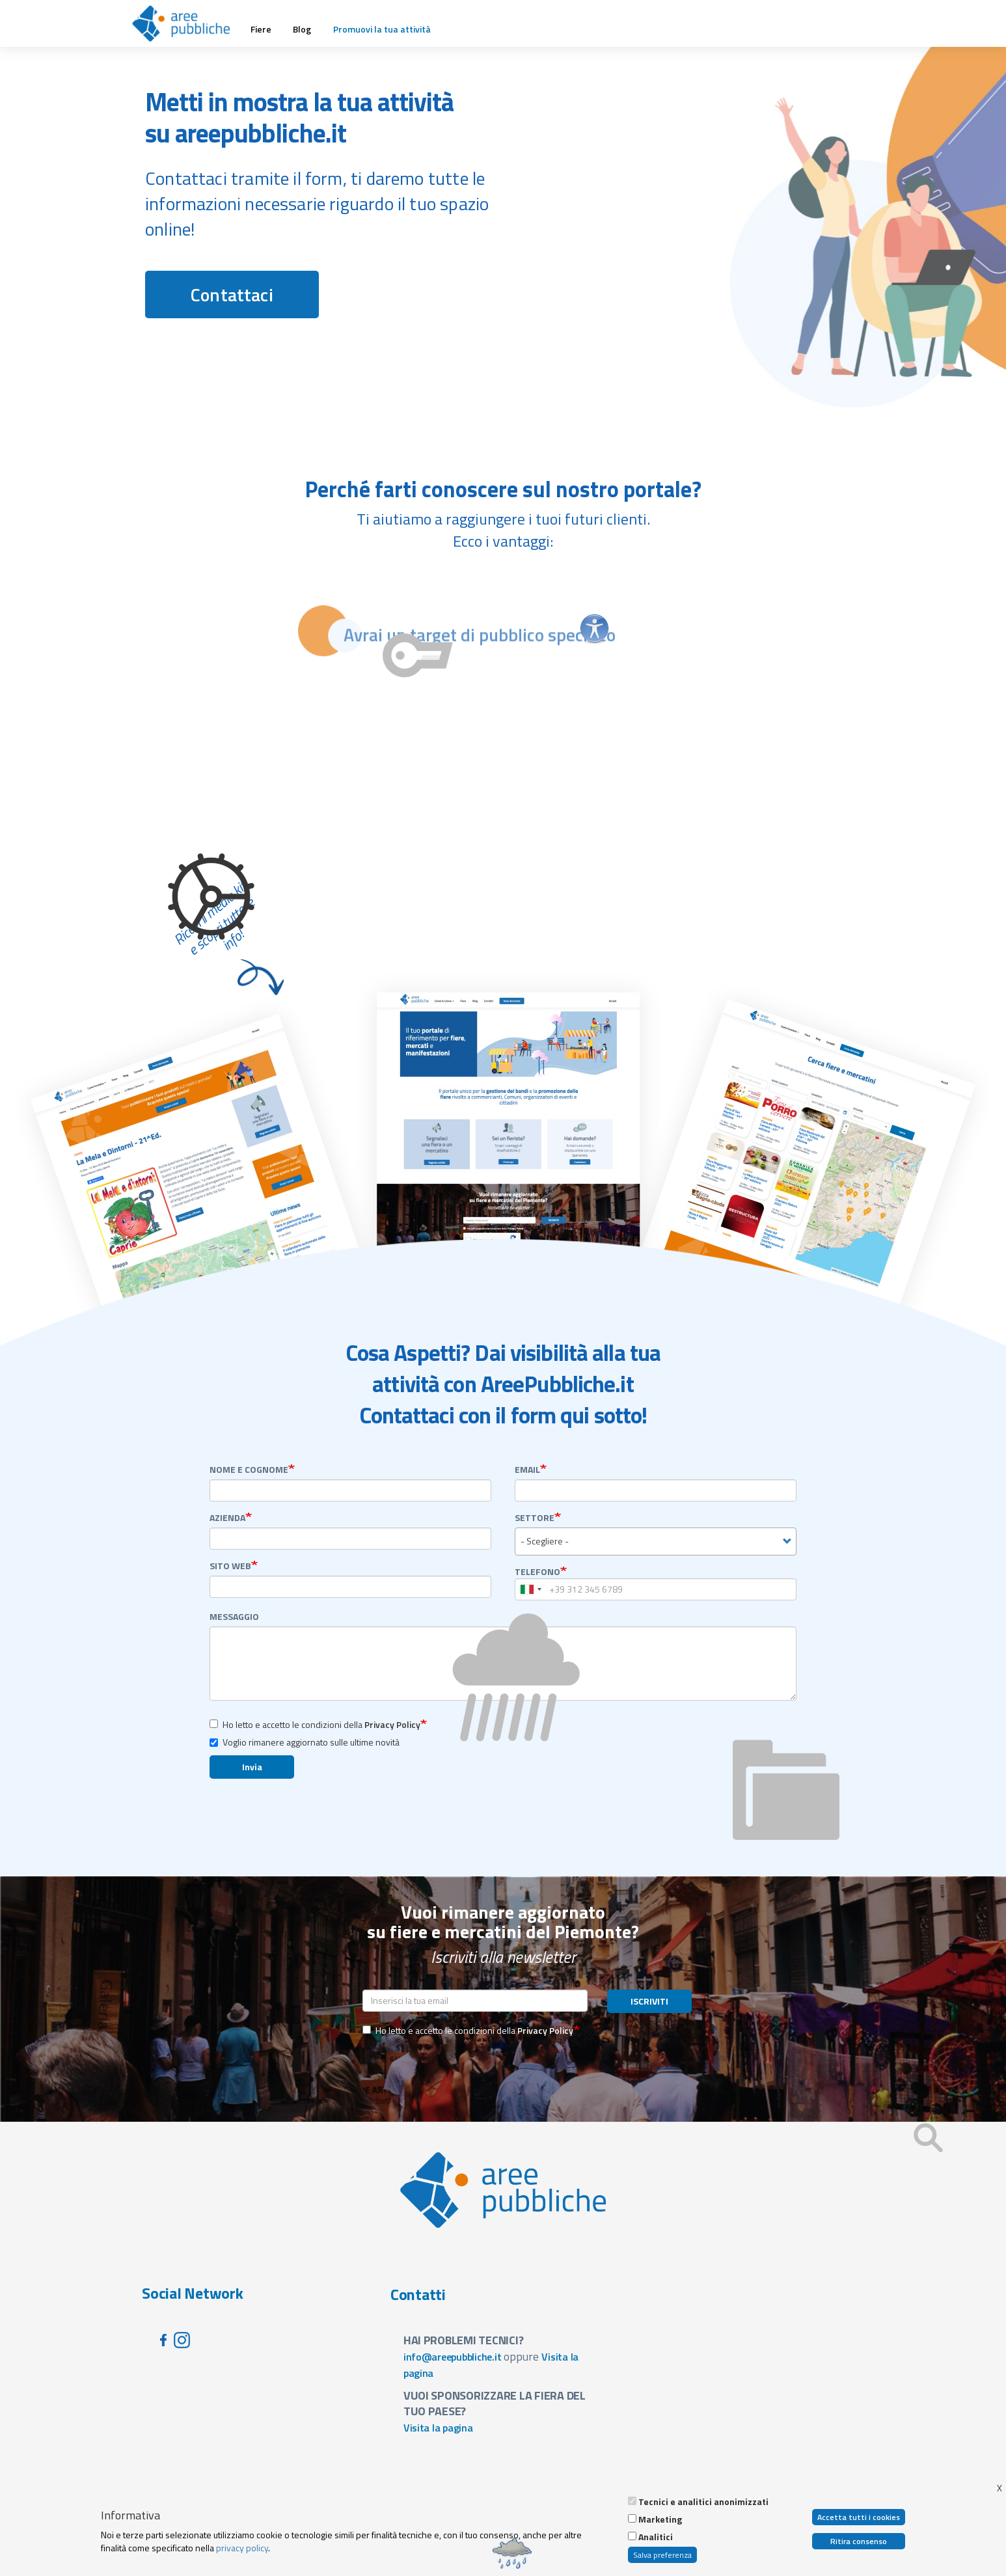 This screenshot has width=1006, height=2576. Describe the element at coordinates (418, 655) in the screenshot. I see `enter password to continue` at that location.